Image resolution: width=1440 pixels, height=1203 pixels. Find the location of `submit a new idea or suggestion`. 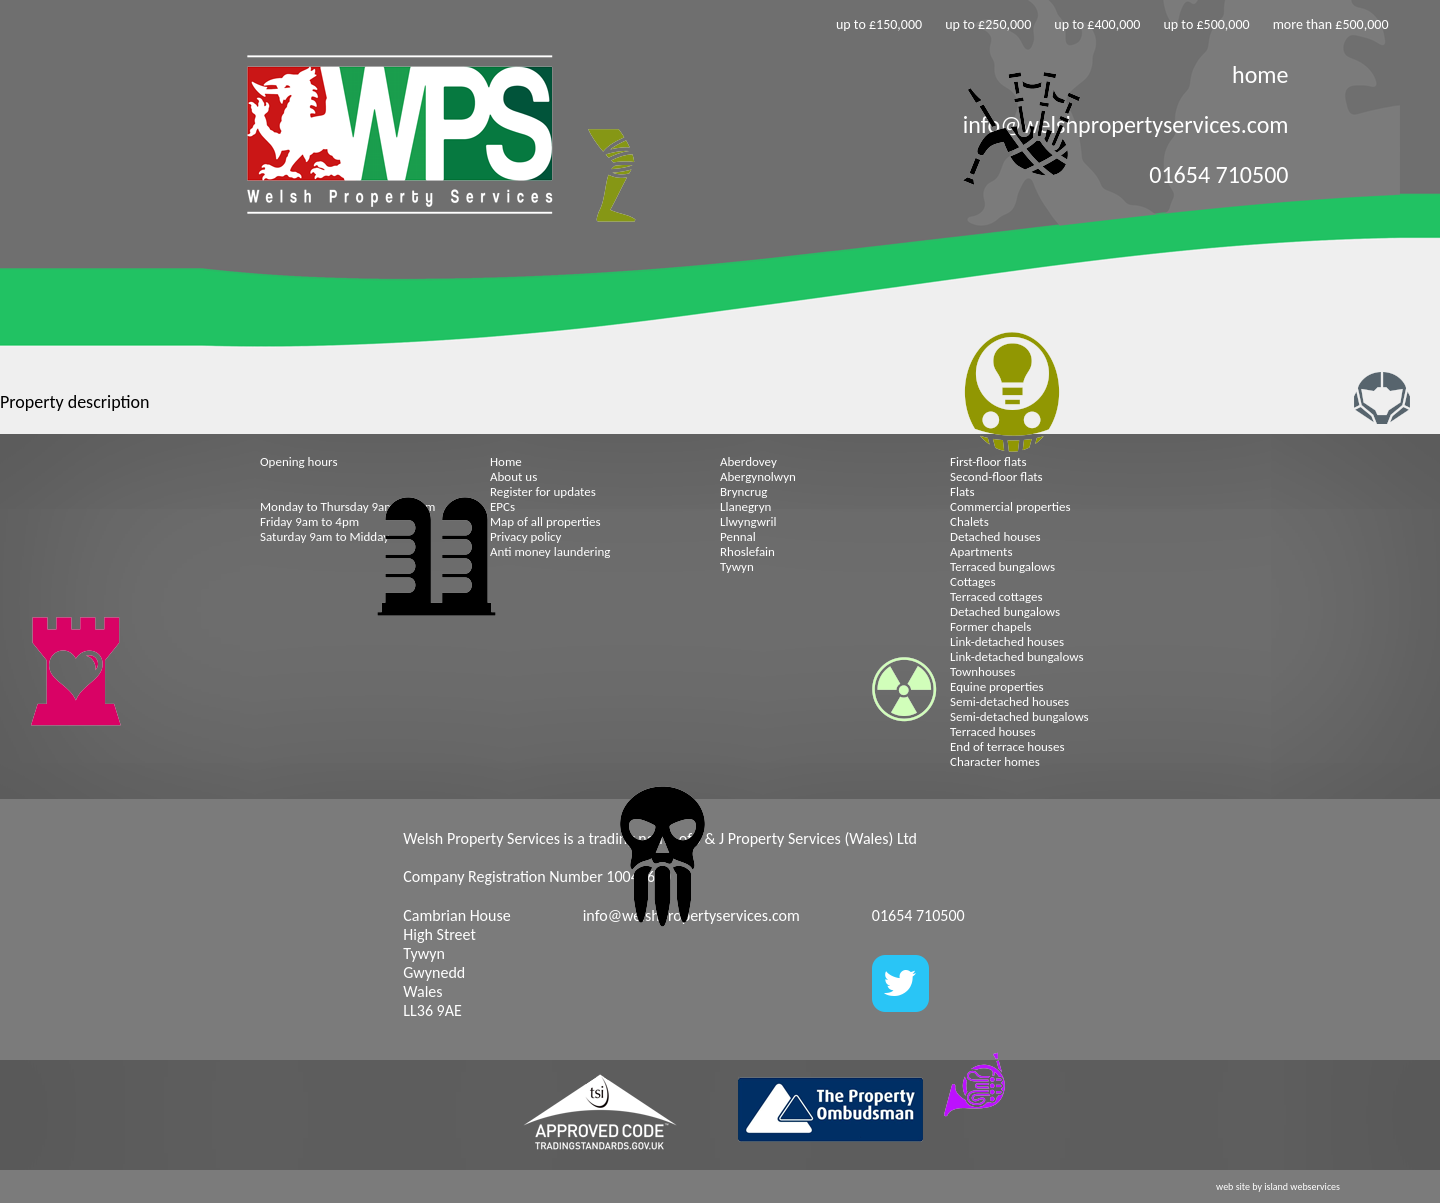

submit a new idea or suggestion is located at coordinates (1012, 392).